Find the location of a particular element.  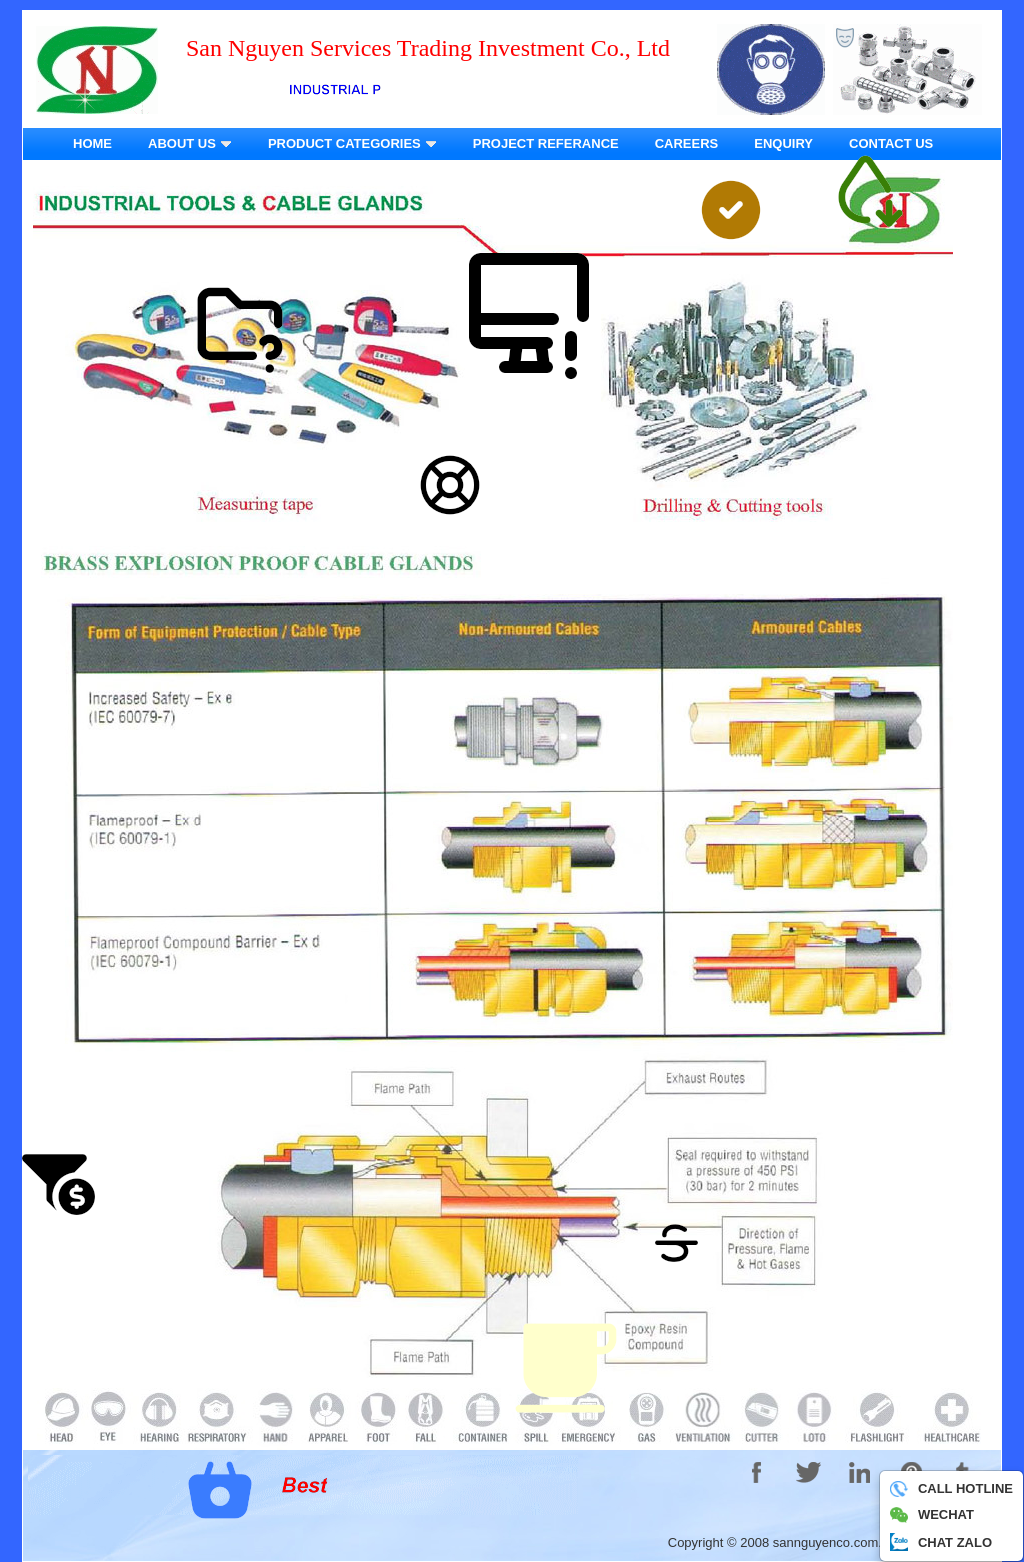

decrease water or liquid level is located at coordinates (865, 189).